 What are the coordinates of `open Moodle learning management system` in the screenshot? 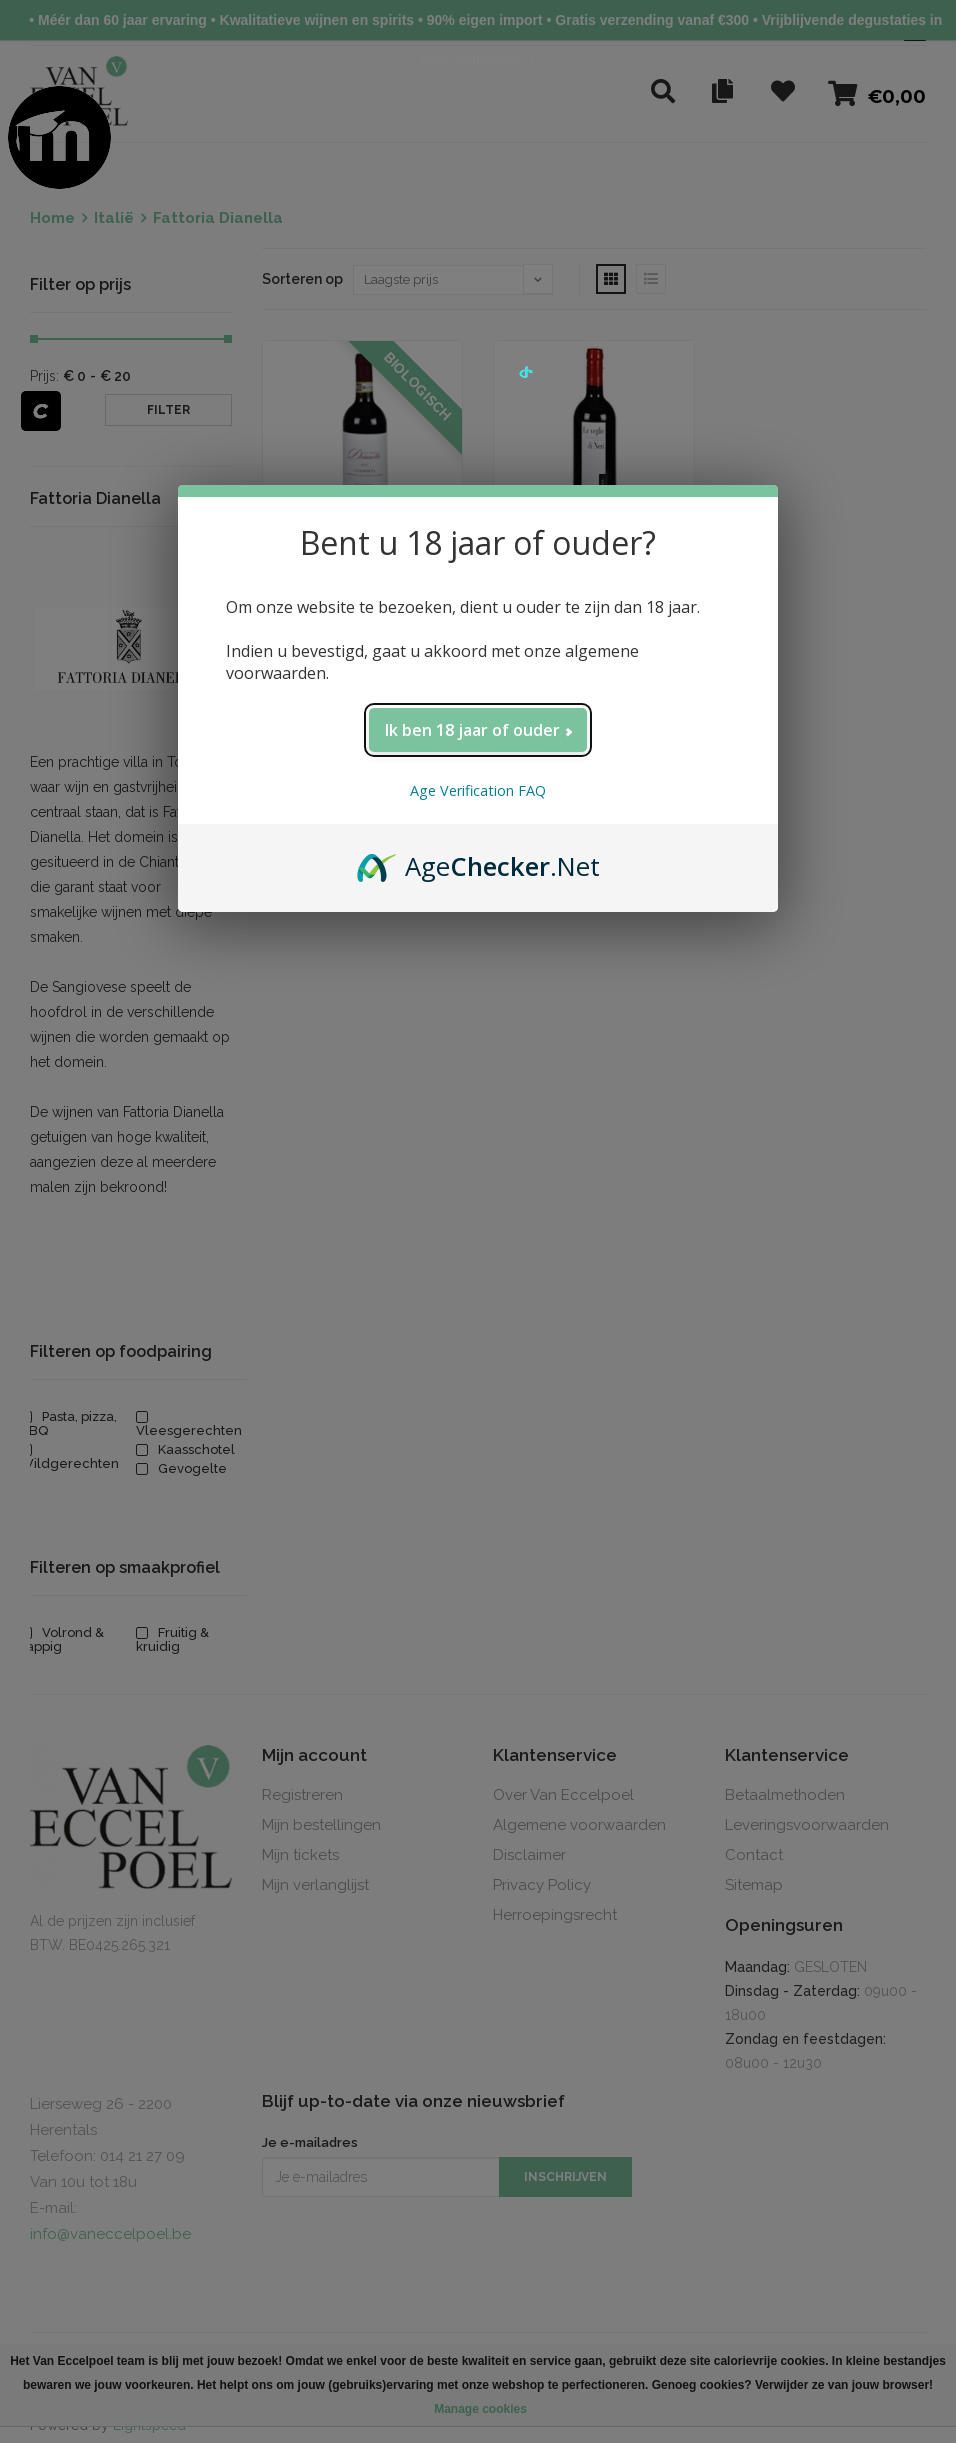 It's located at (59, 137).